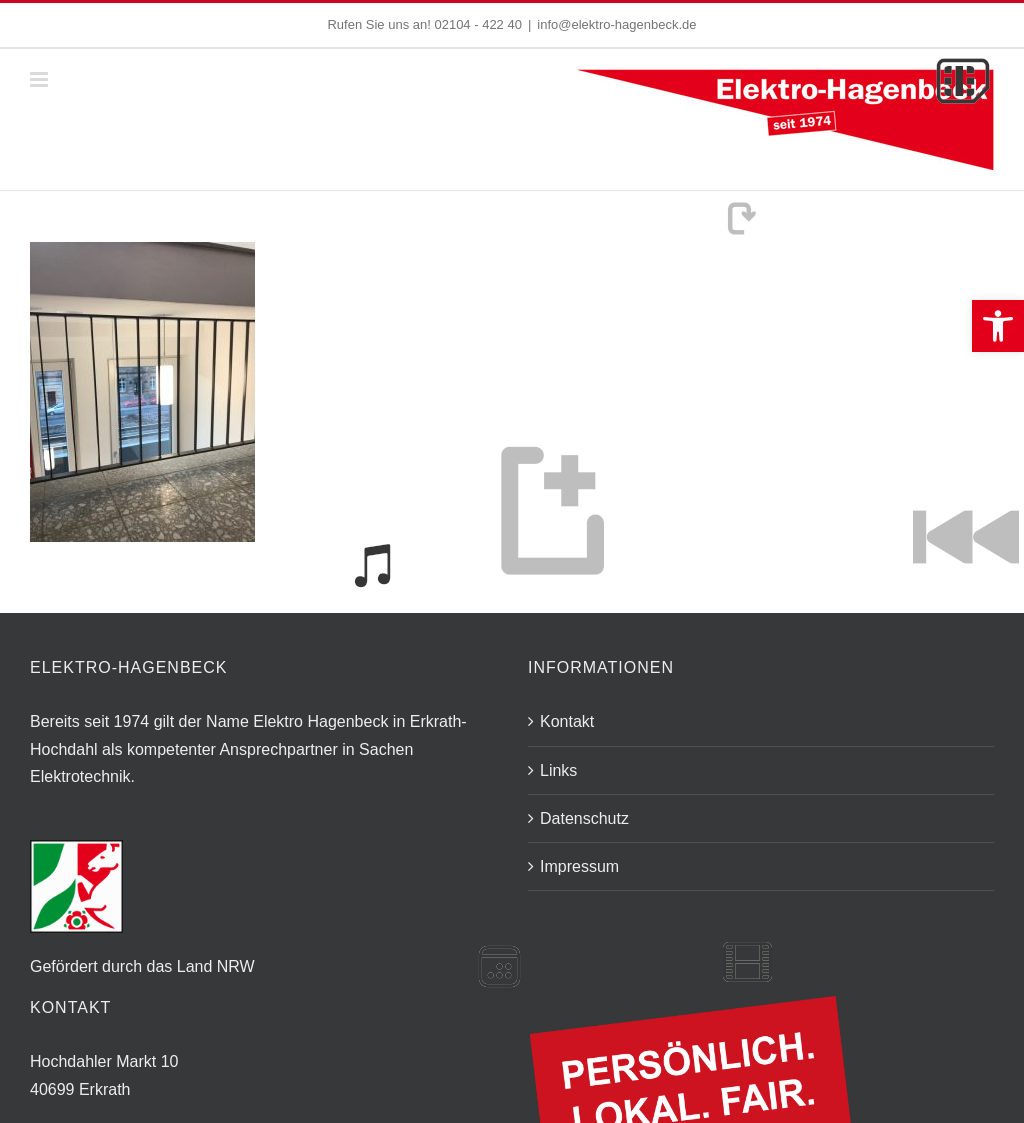  What do you see at coordinates (966, 537) in the screenshot?
I see `skip to previous track` at bounding box center [966, 537].